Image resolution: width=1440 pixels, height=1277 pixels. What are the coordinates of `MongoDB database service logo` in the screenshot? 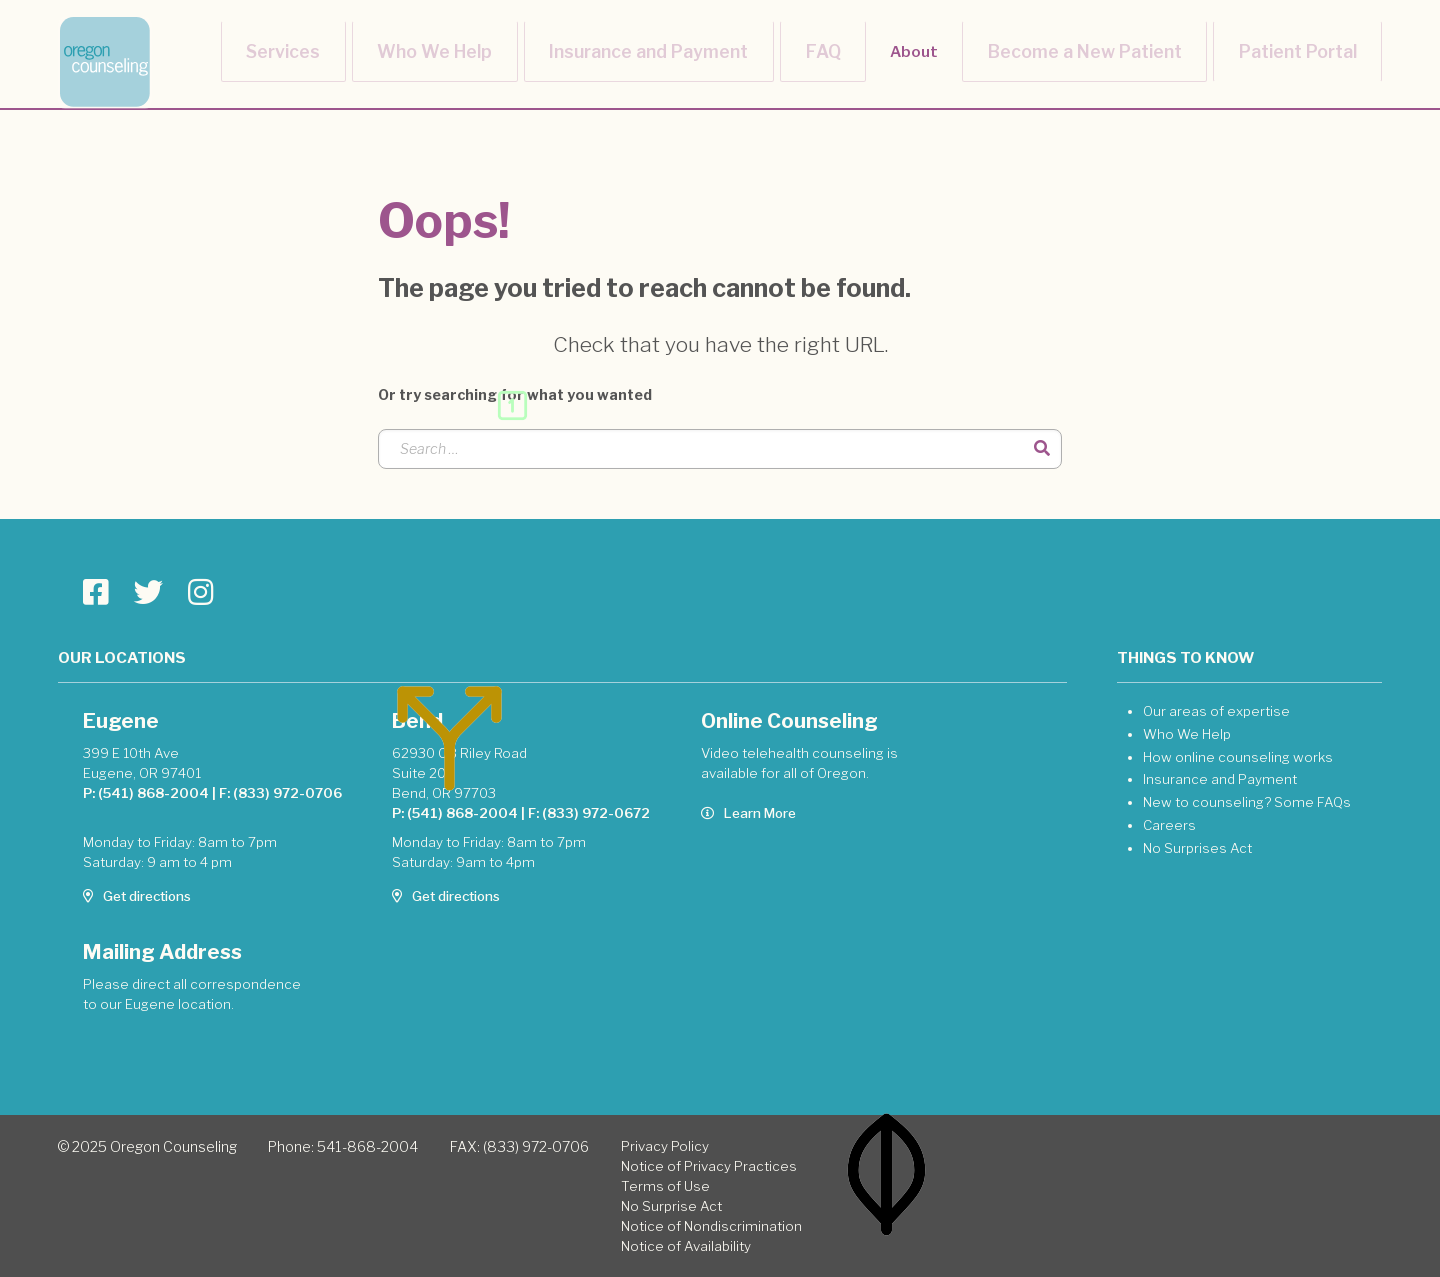 It's located at (886, 1174).